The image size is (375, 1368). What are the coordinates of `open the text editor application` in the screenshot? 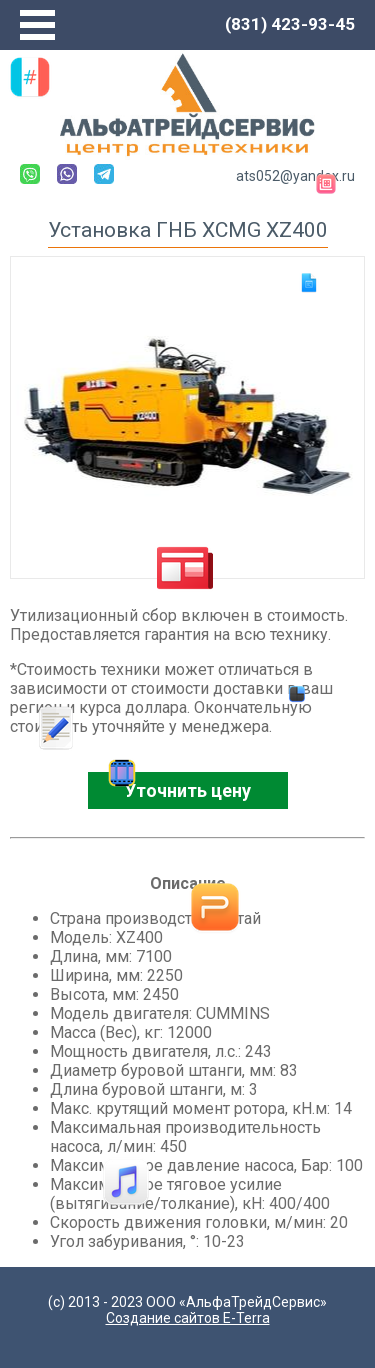 It's located at (56, 728).